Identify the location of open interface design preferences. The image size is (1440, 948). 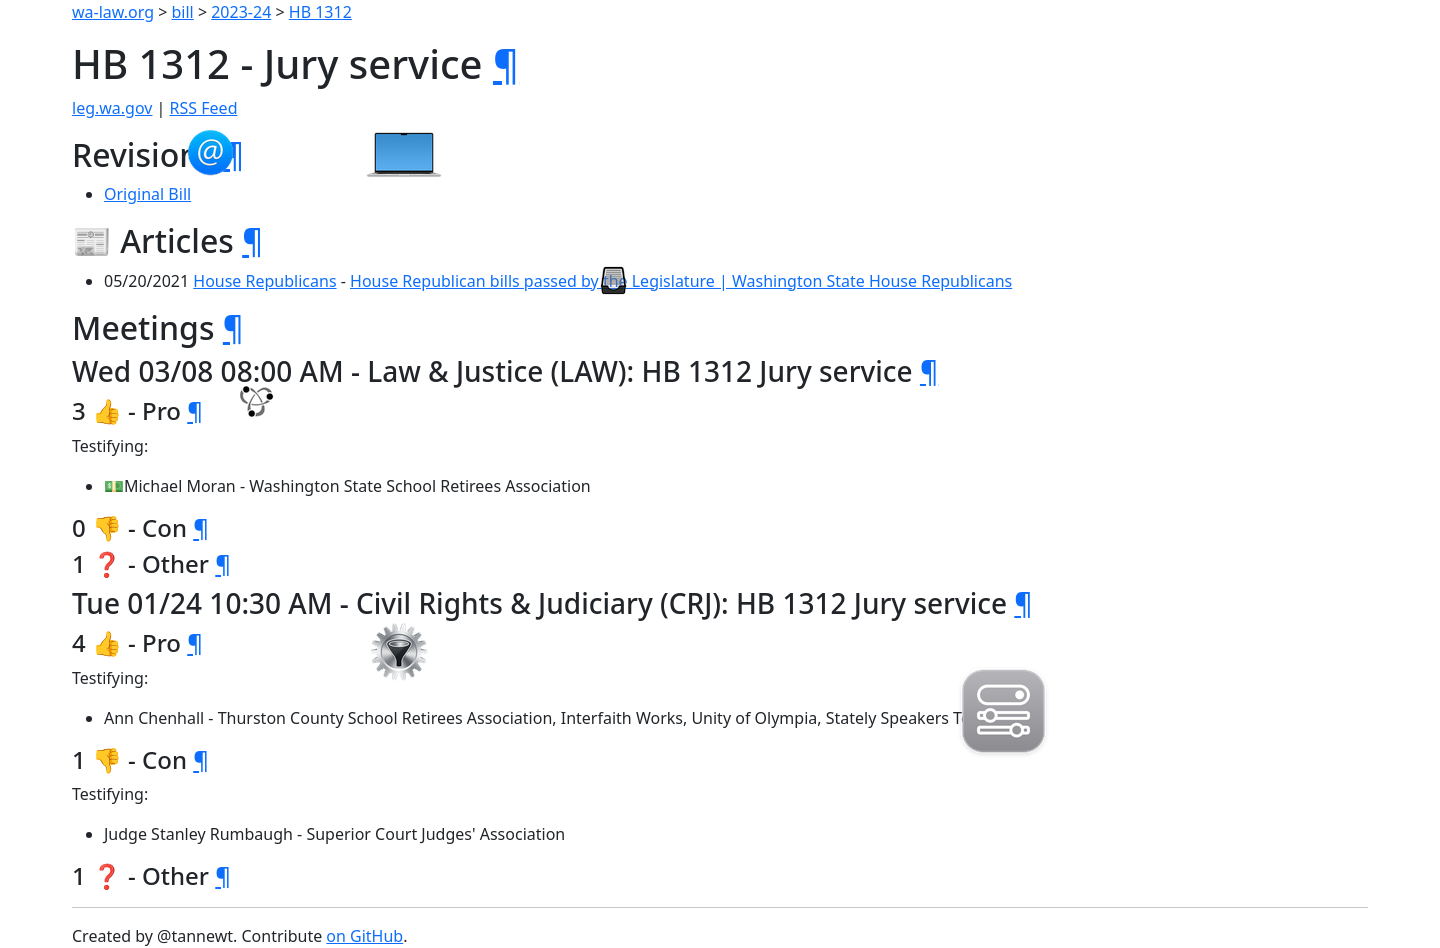
(1003, 712).